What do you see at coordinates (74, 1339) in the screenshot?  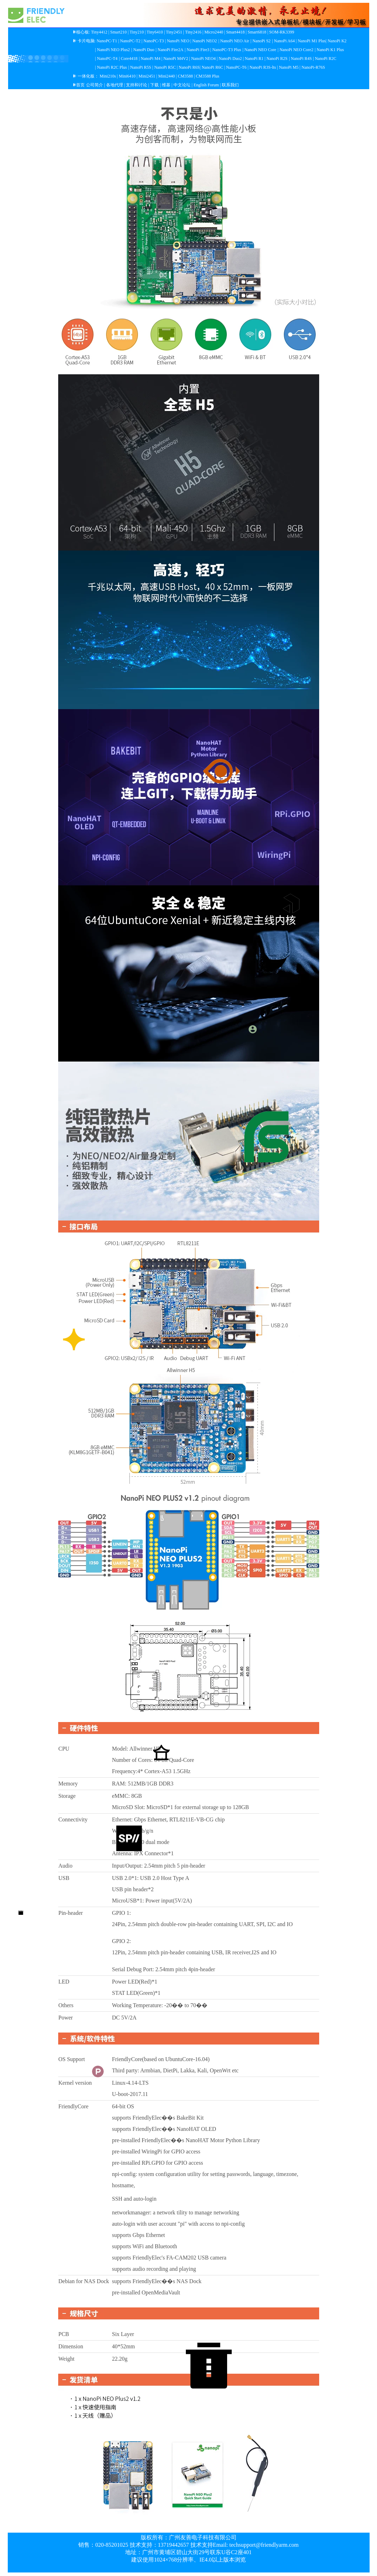 I see `indicates clear, sunny weather conditions` at bounding box center [74, 1339].